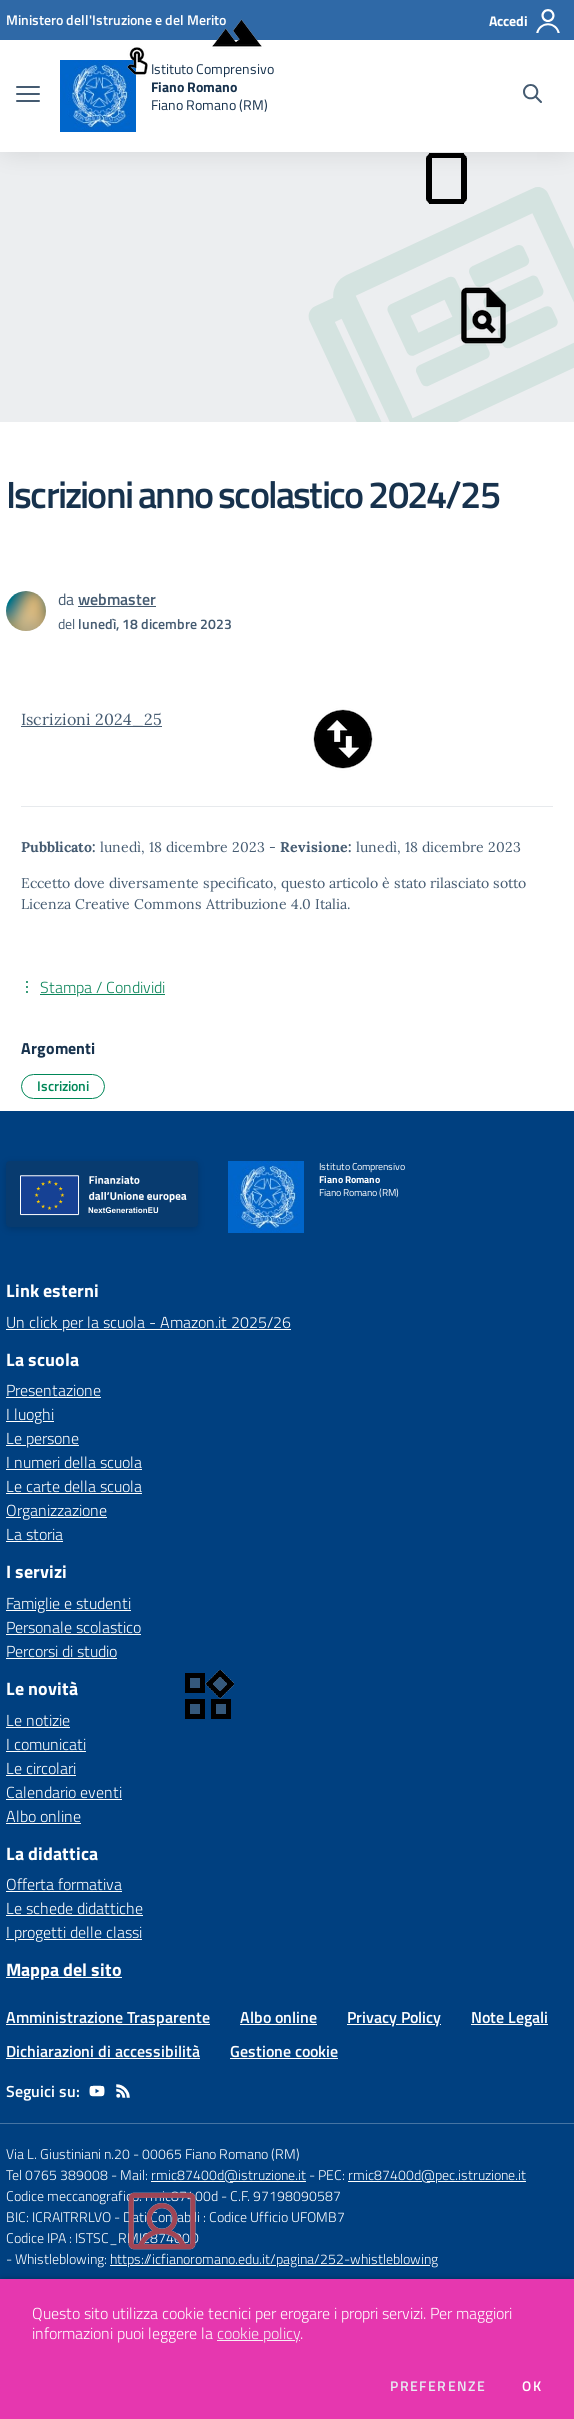  What do you see at coordinates (446, 178) in the screenshot?
I see `crop image to portrait orientation` at bounding box center [446, 178].